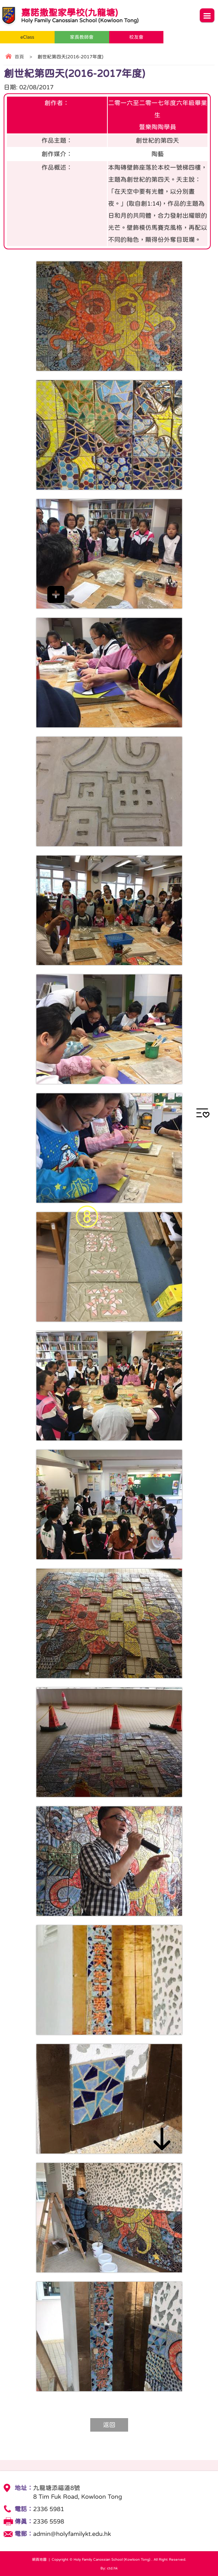 This screenshot has height=2576, width=218. I want to click on scroll down or view more content, so click(162, 2139).